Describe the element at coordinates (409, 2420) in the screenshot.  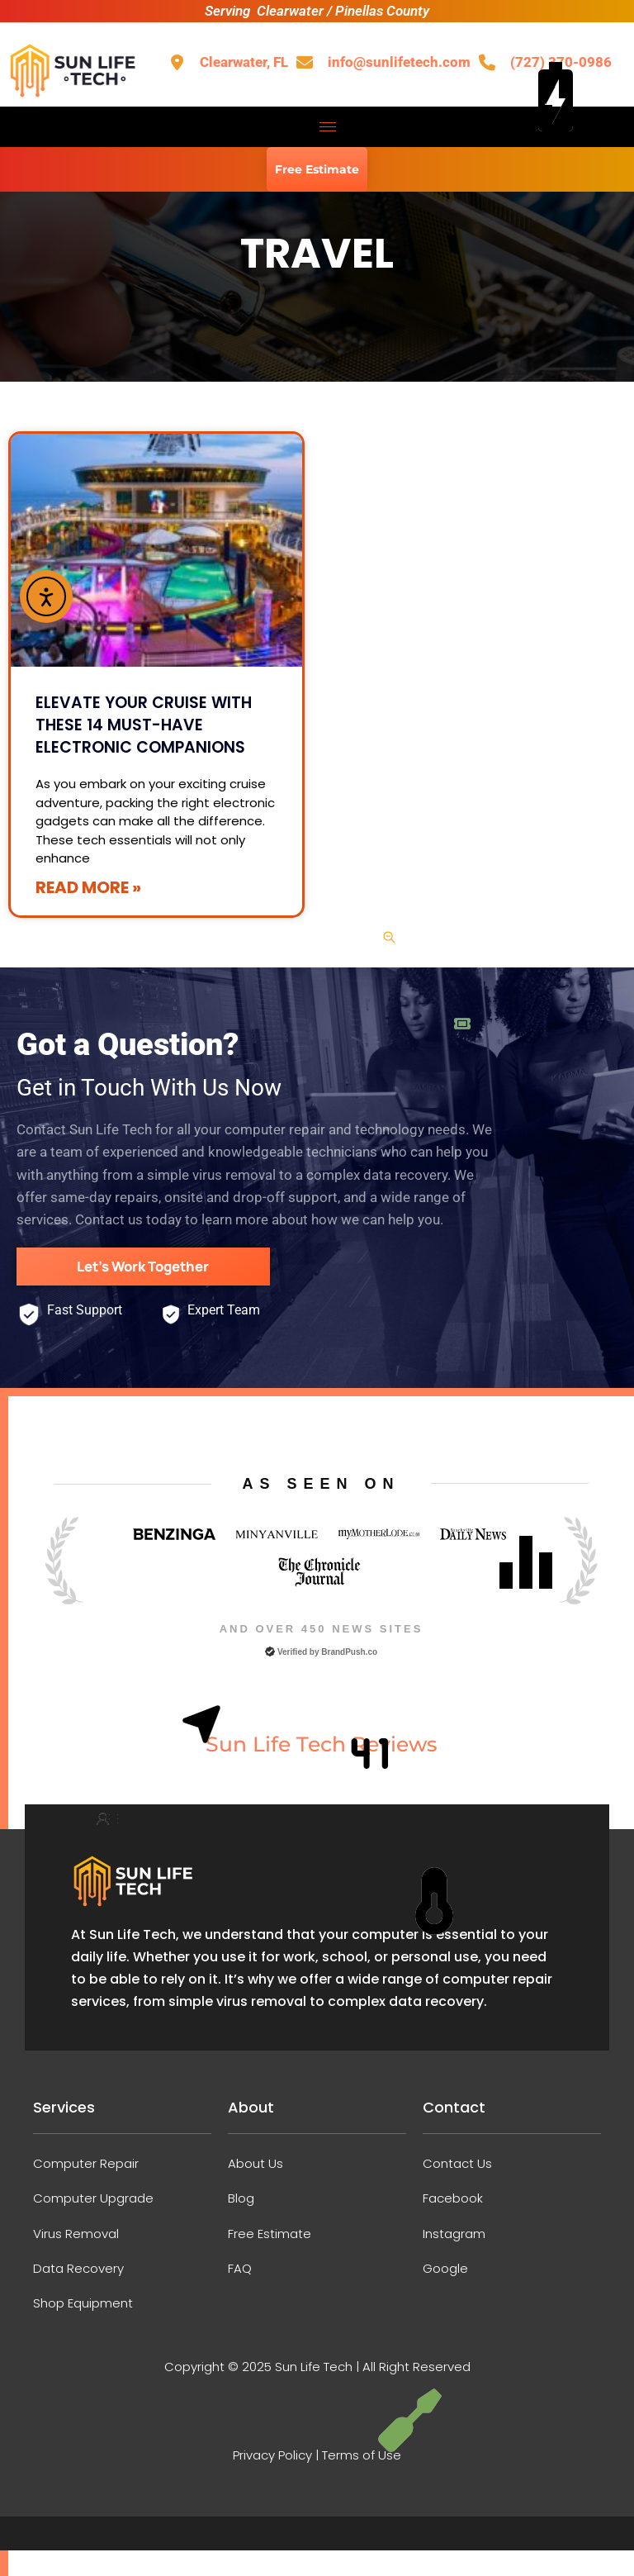
I see `access settings or configuration options` at that location.